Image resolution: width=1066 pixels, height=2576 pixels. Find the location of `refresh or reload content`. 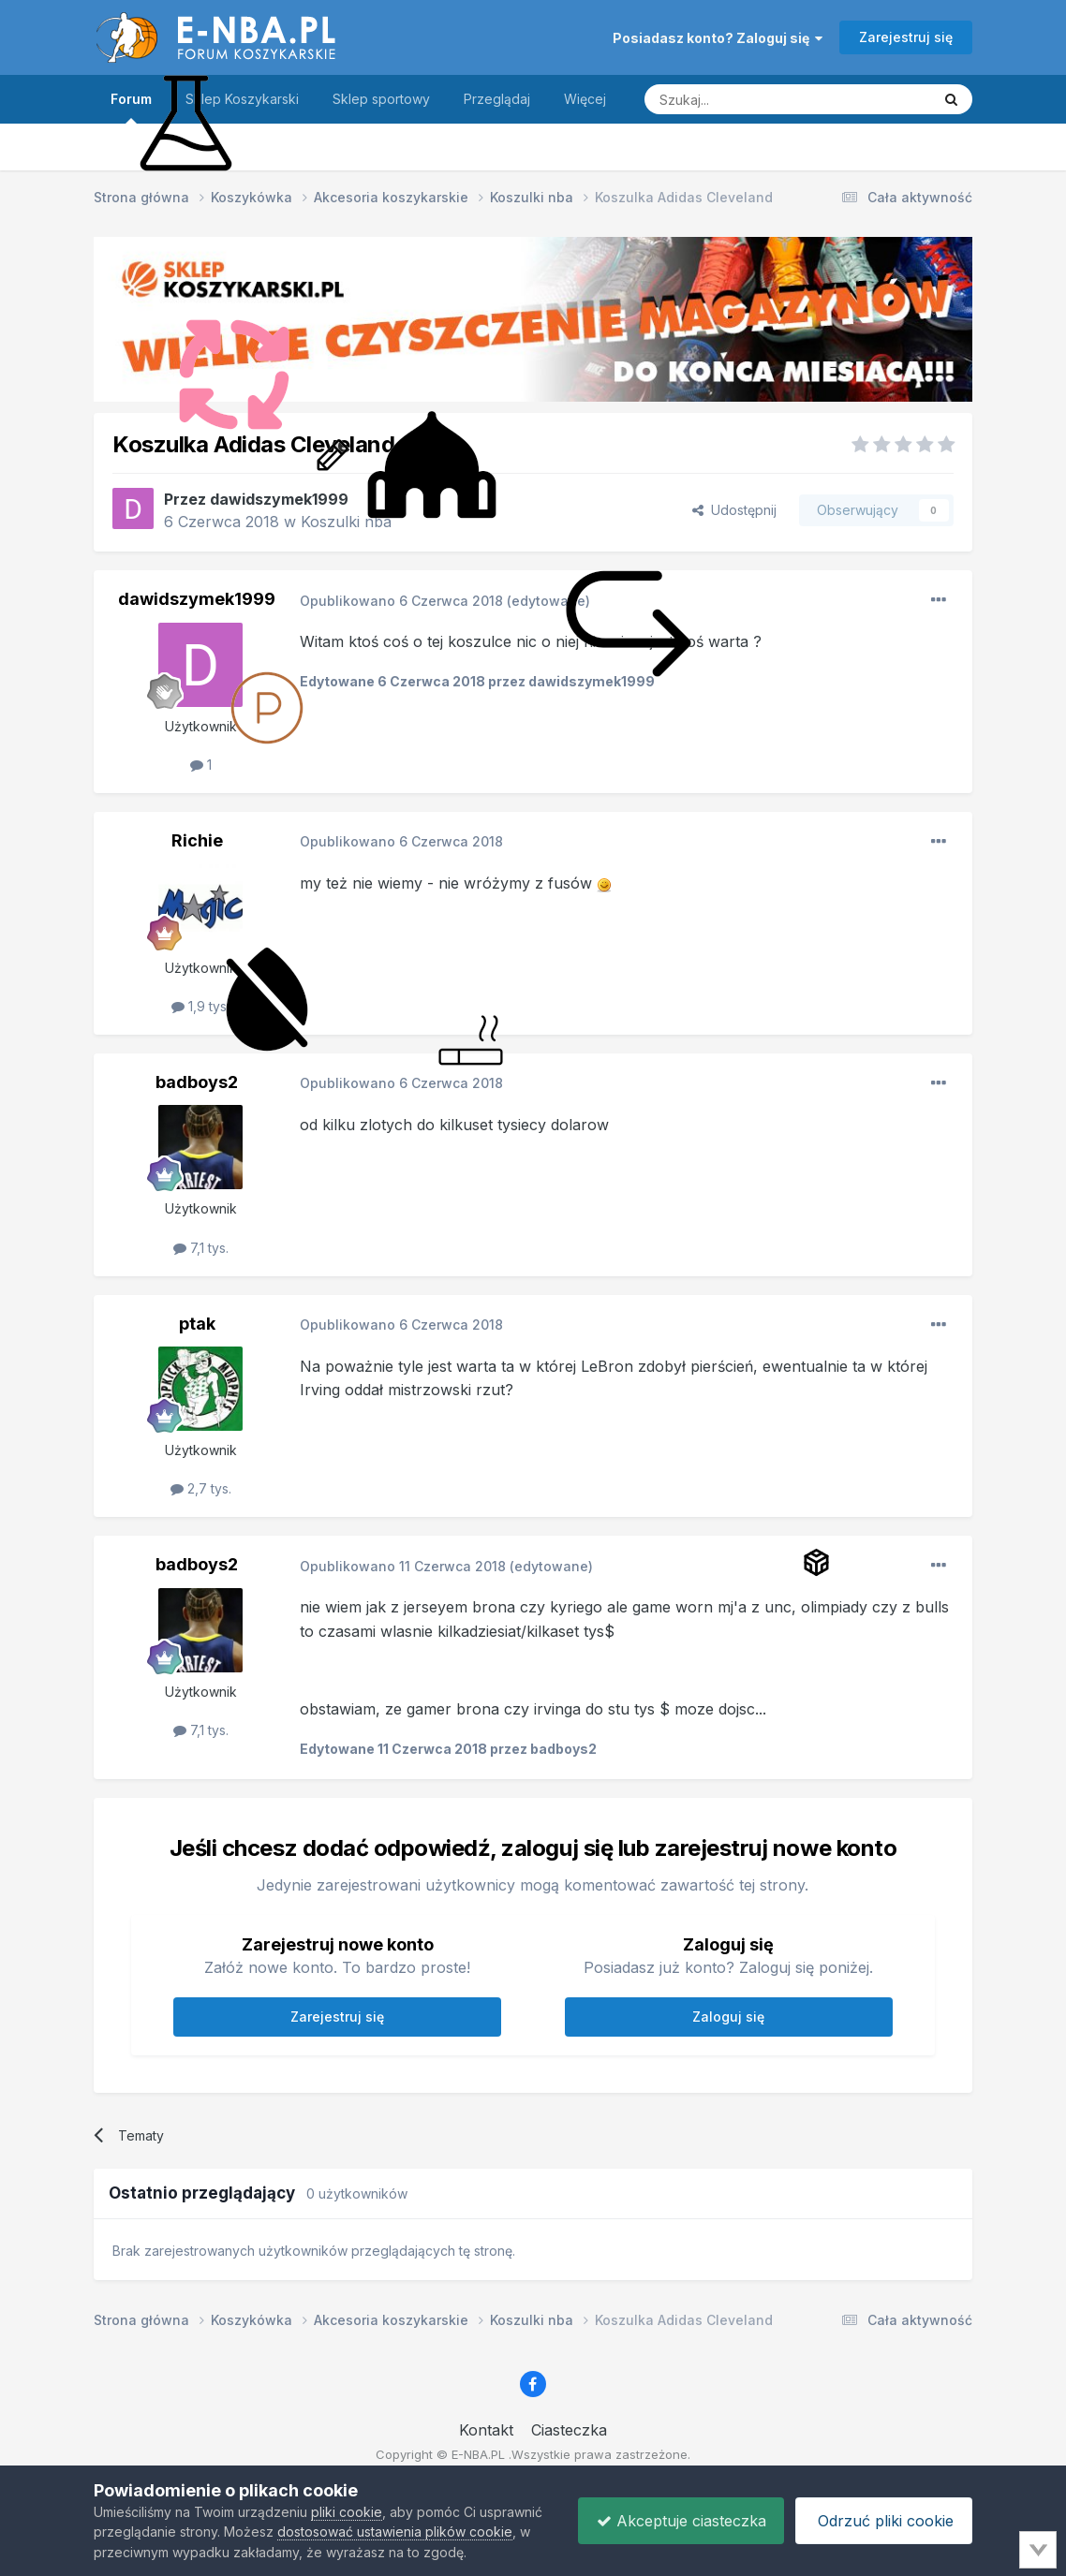

refresh or reload content is located at coordinates (234, 375).